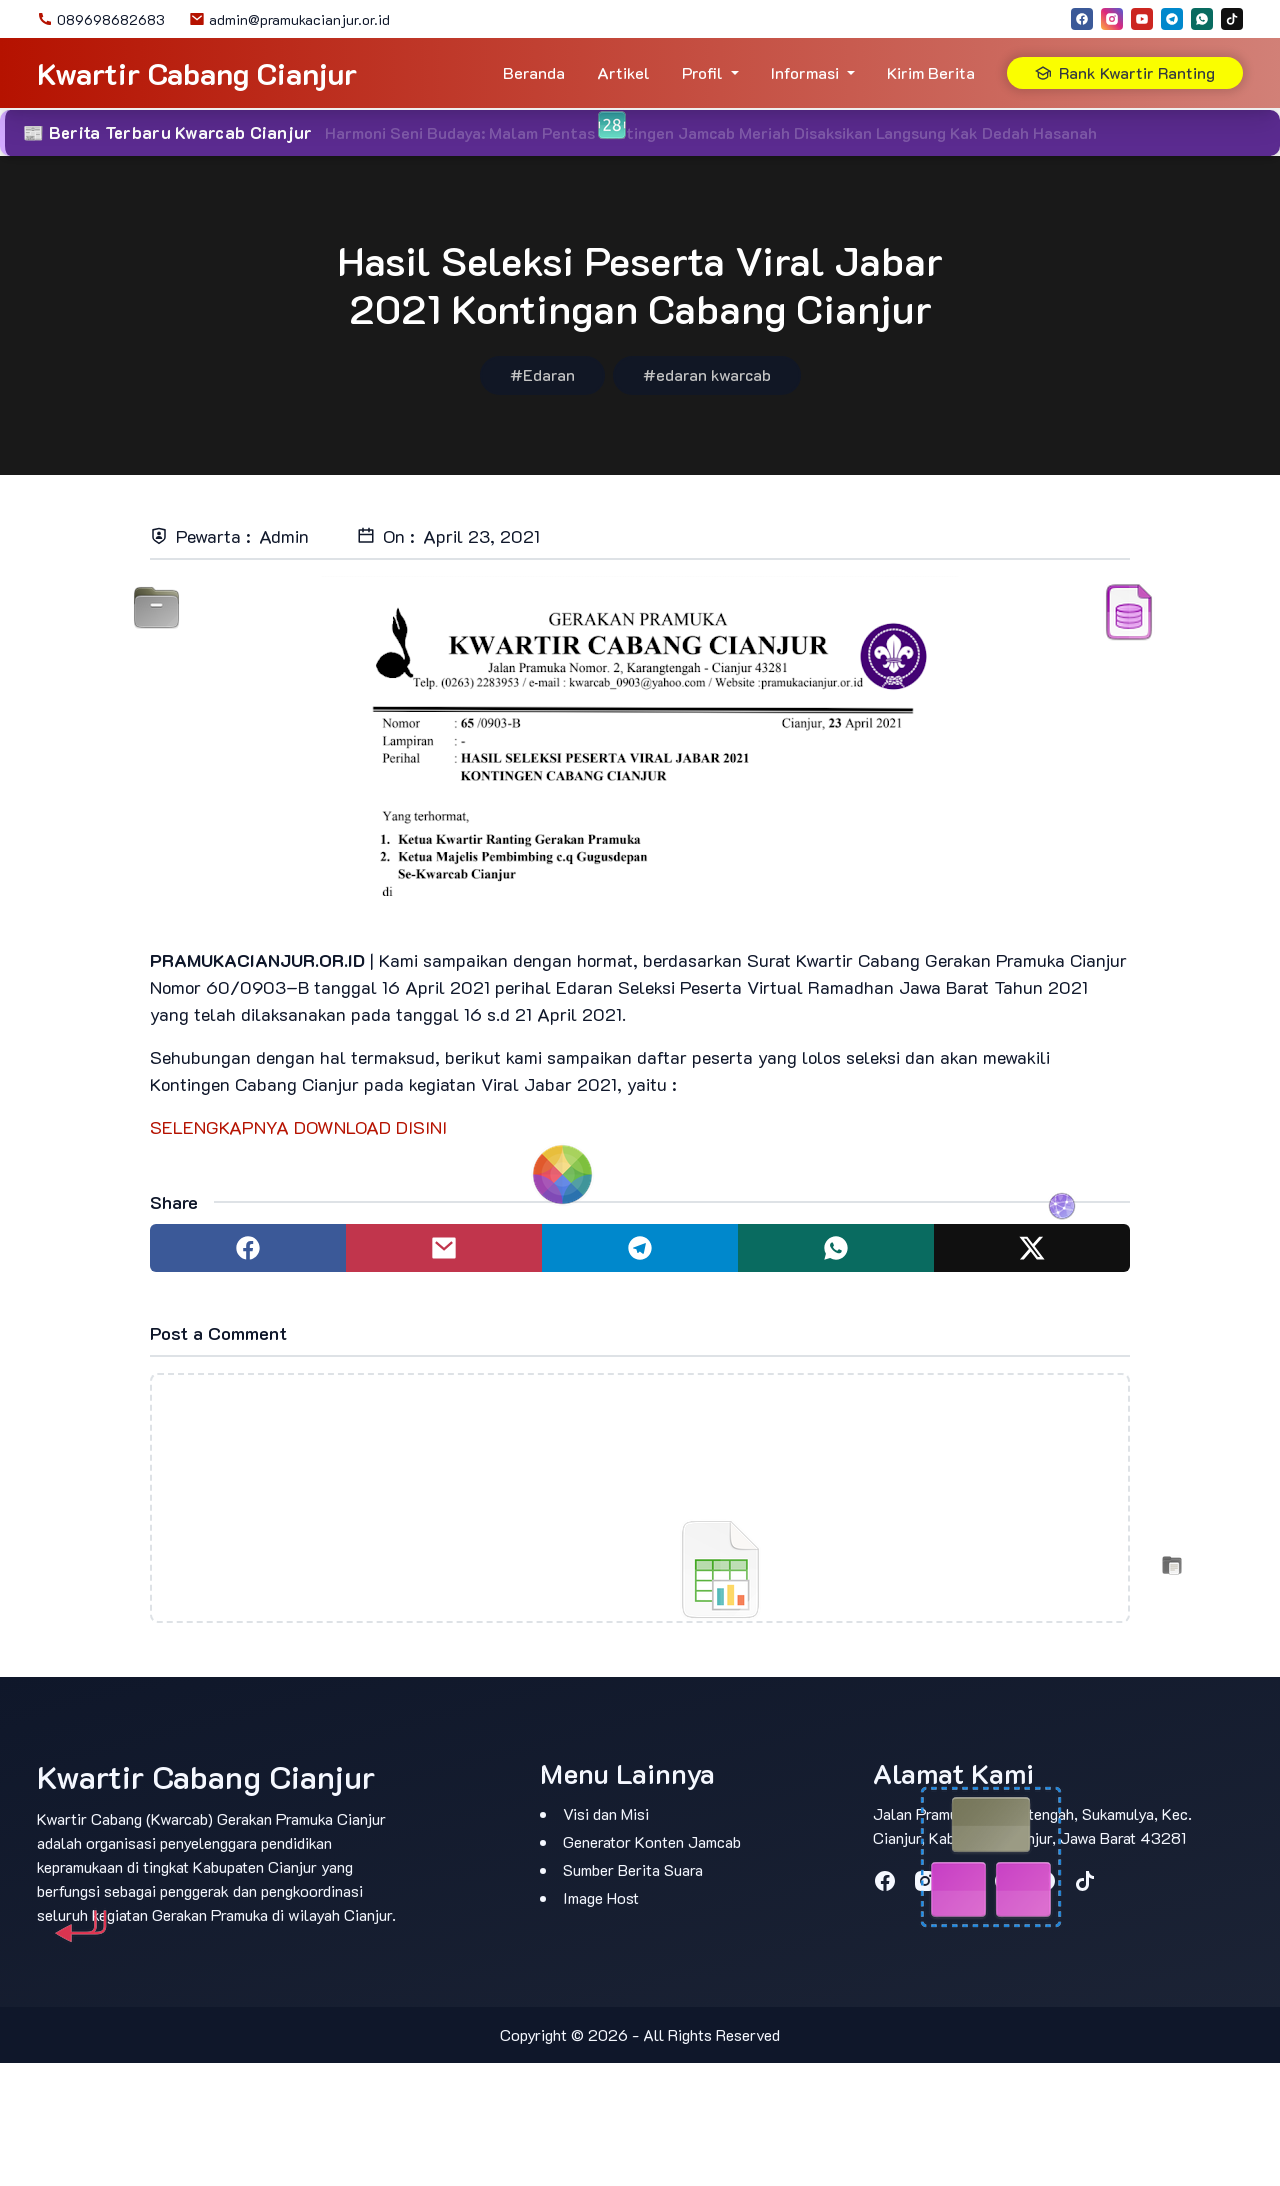 This screenshot has height=2186, width=1280. I want to click on open the gnome calendar app, so click(612, 125).